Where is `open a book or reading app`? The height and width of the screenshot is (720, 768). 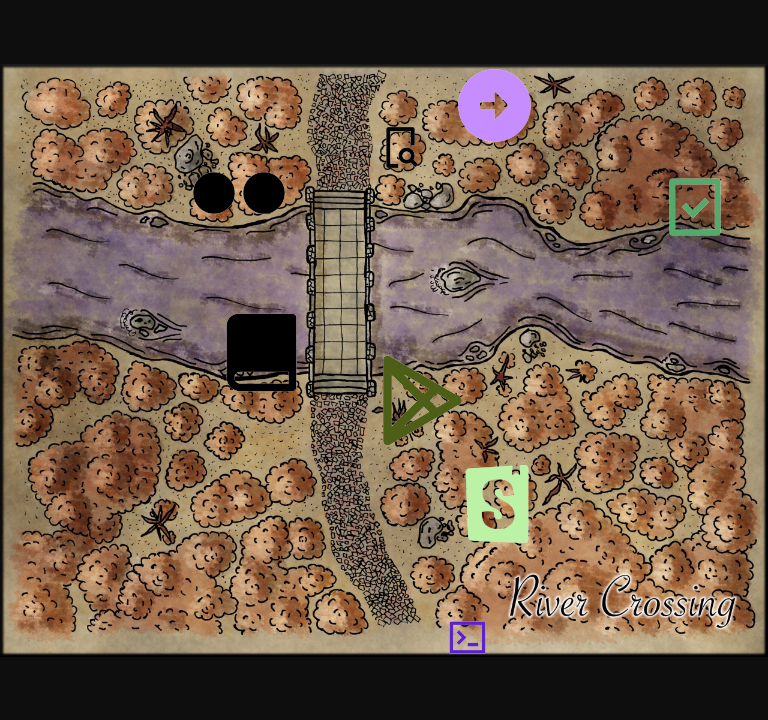
open a book or reading app is located at coordinates (261, 352).